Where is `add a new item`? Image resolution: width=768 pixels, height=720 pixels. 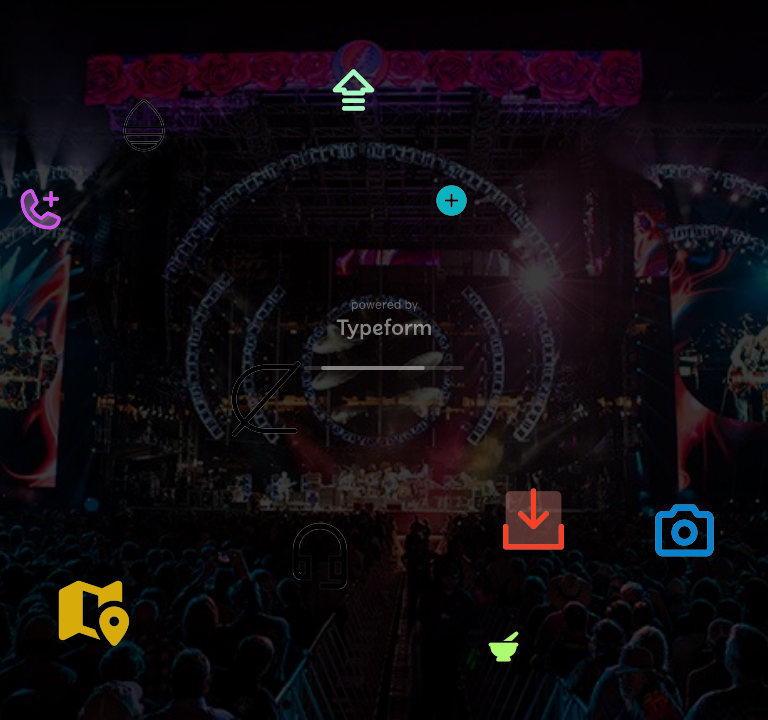 add a new item is located at coordinates (451, 200).